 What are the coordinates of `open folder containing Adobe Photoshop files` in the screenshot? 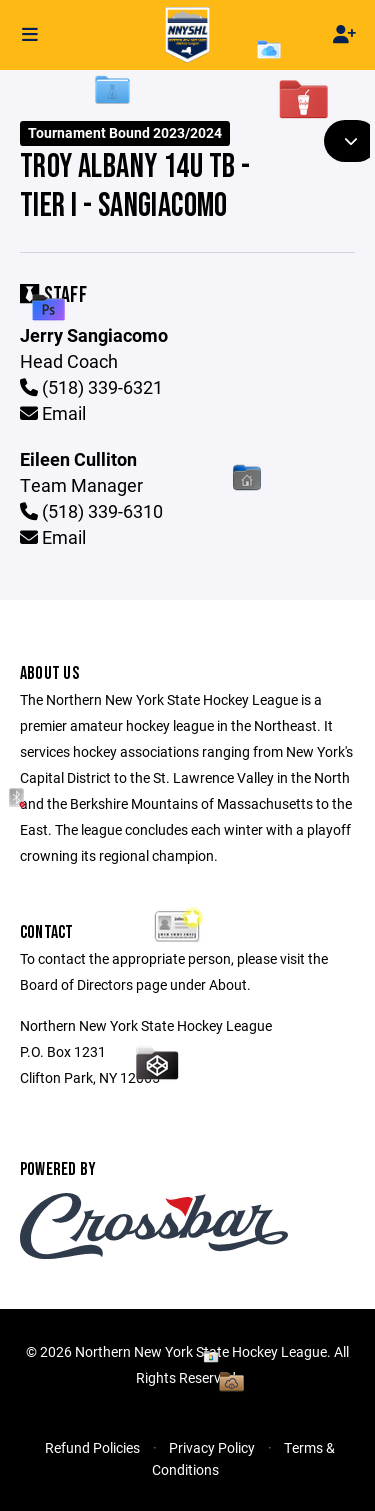 It's located at (48, 308).